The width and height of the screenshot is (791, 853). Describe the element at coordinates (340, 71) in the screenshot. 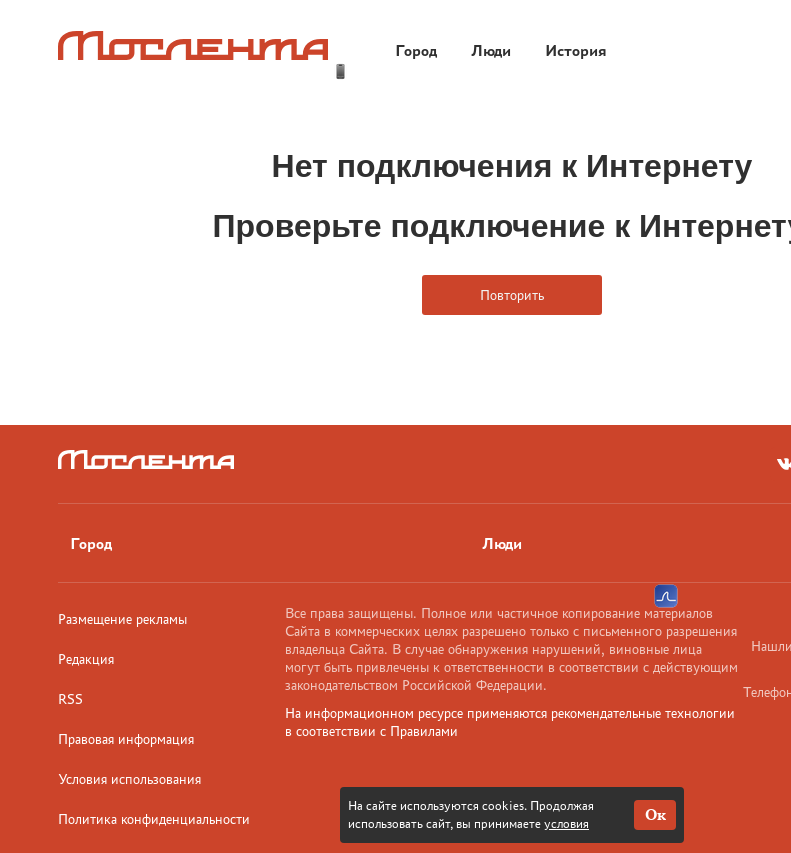

I see `iPhone device icon` at that location.